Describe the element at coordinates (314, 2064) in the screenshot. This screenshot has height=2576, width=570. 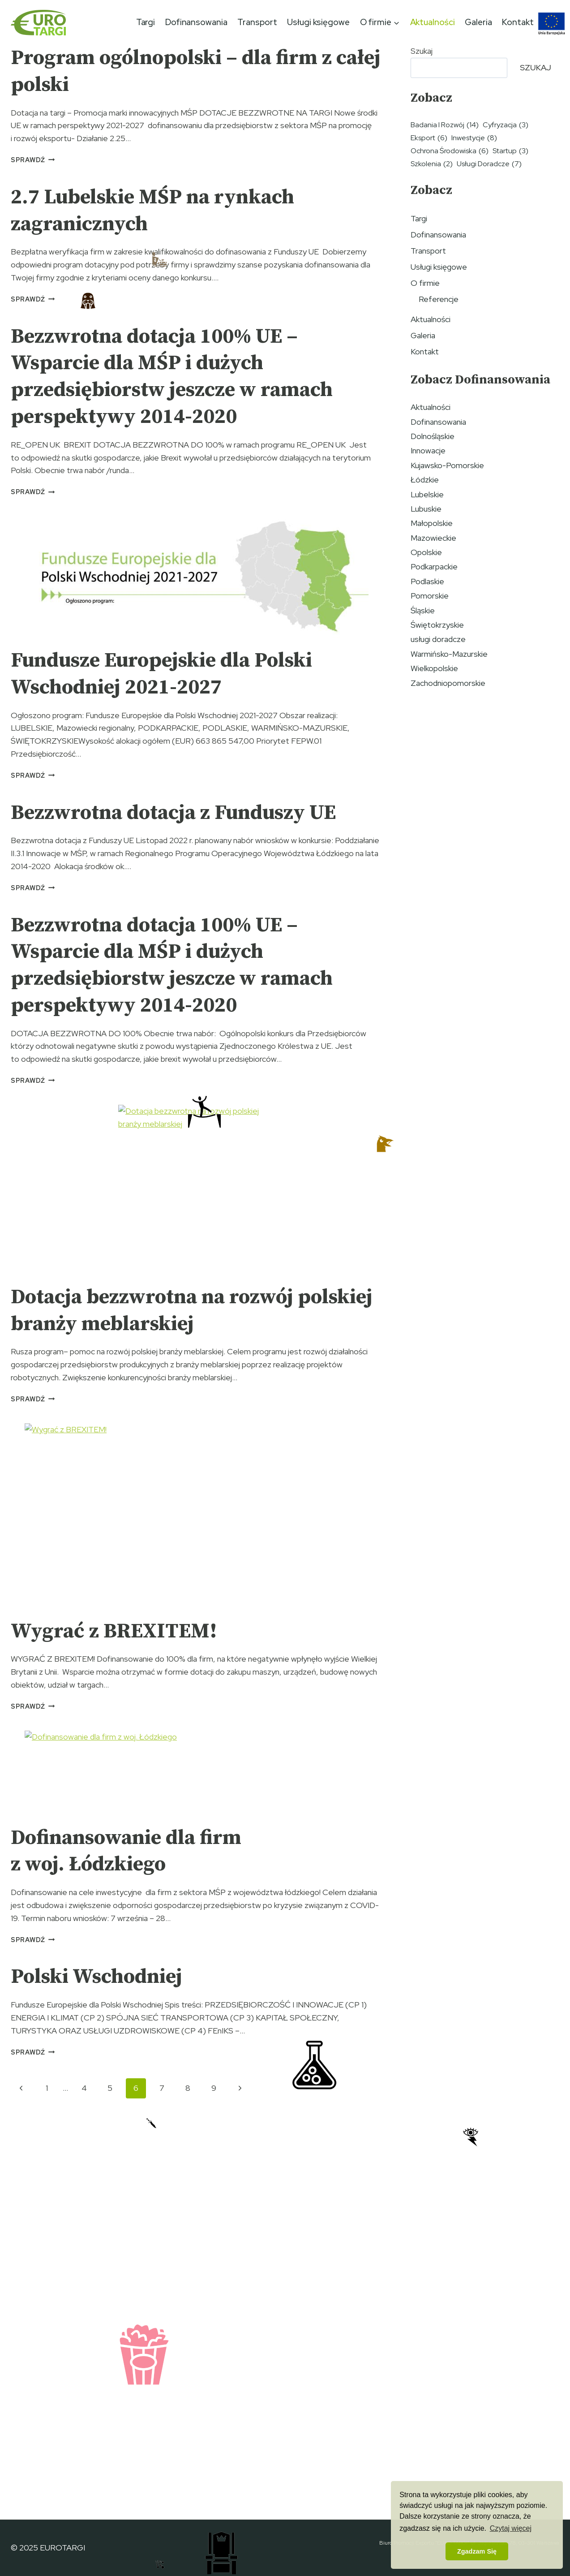
I see `access the chemistry or science section` at that location.